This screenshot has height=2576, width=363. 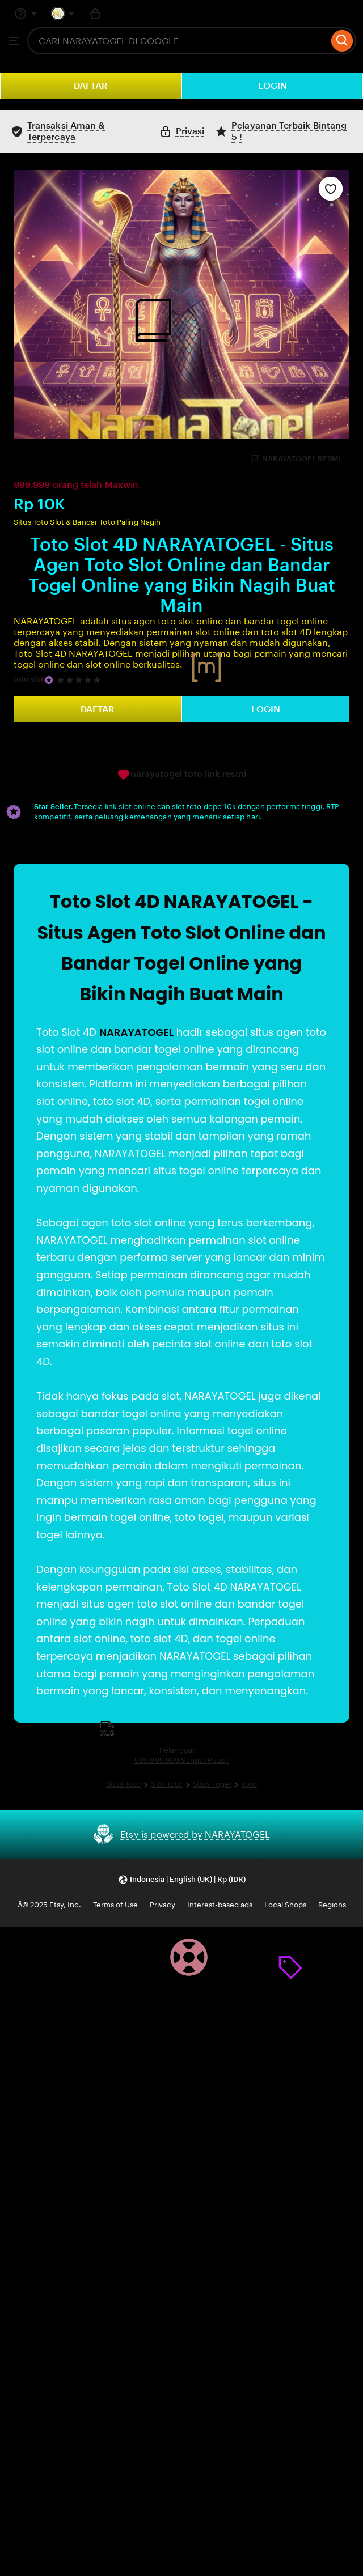 What do you see at coordinates (153, 320) in the screenshot?
I see `open a book or reading view` at bounding box center [153, 320].